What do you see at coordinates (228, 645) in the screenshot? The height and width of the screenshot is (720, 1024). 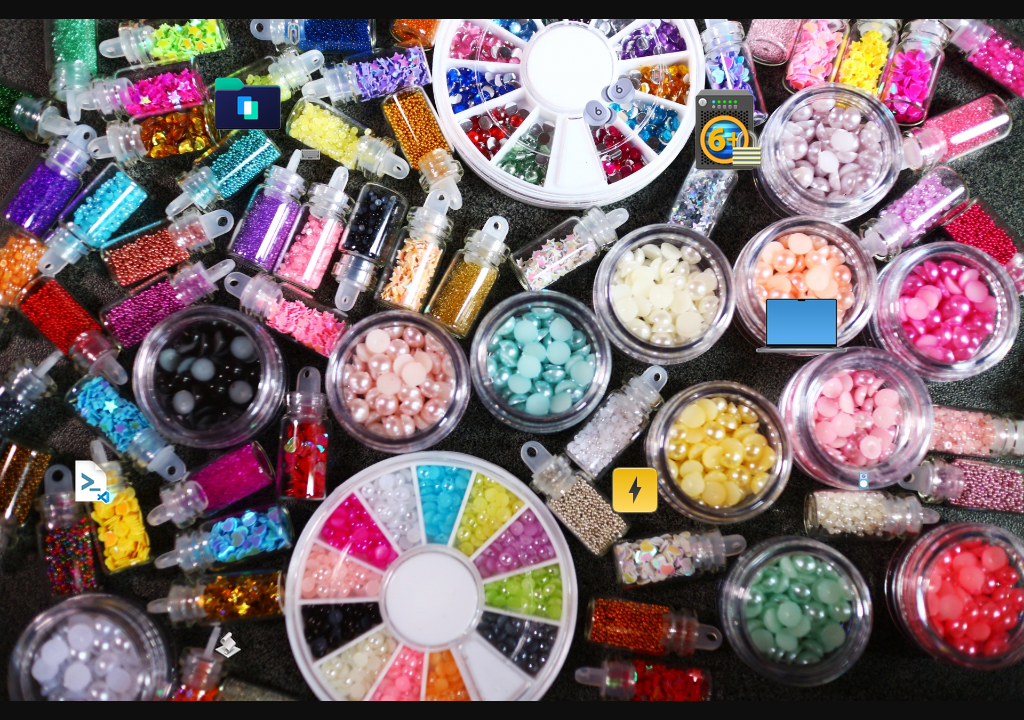 I see `access the script menu application` at bounding box center [228, 645].